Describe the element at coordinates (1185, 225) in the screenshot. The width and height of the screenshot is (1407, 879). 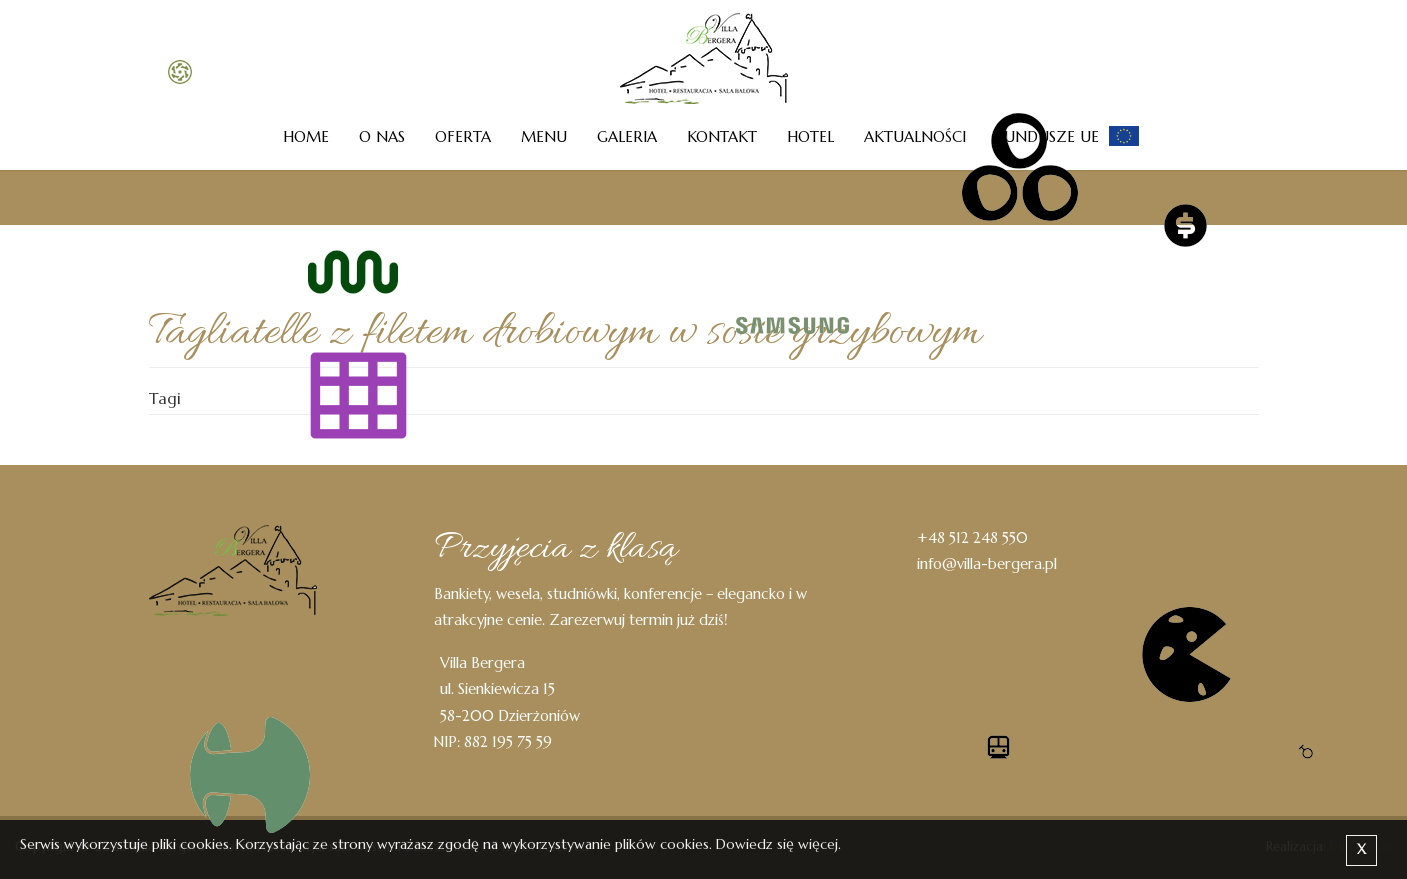
I see `view account balance or financial summary` at that location.